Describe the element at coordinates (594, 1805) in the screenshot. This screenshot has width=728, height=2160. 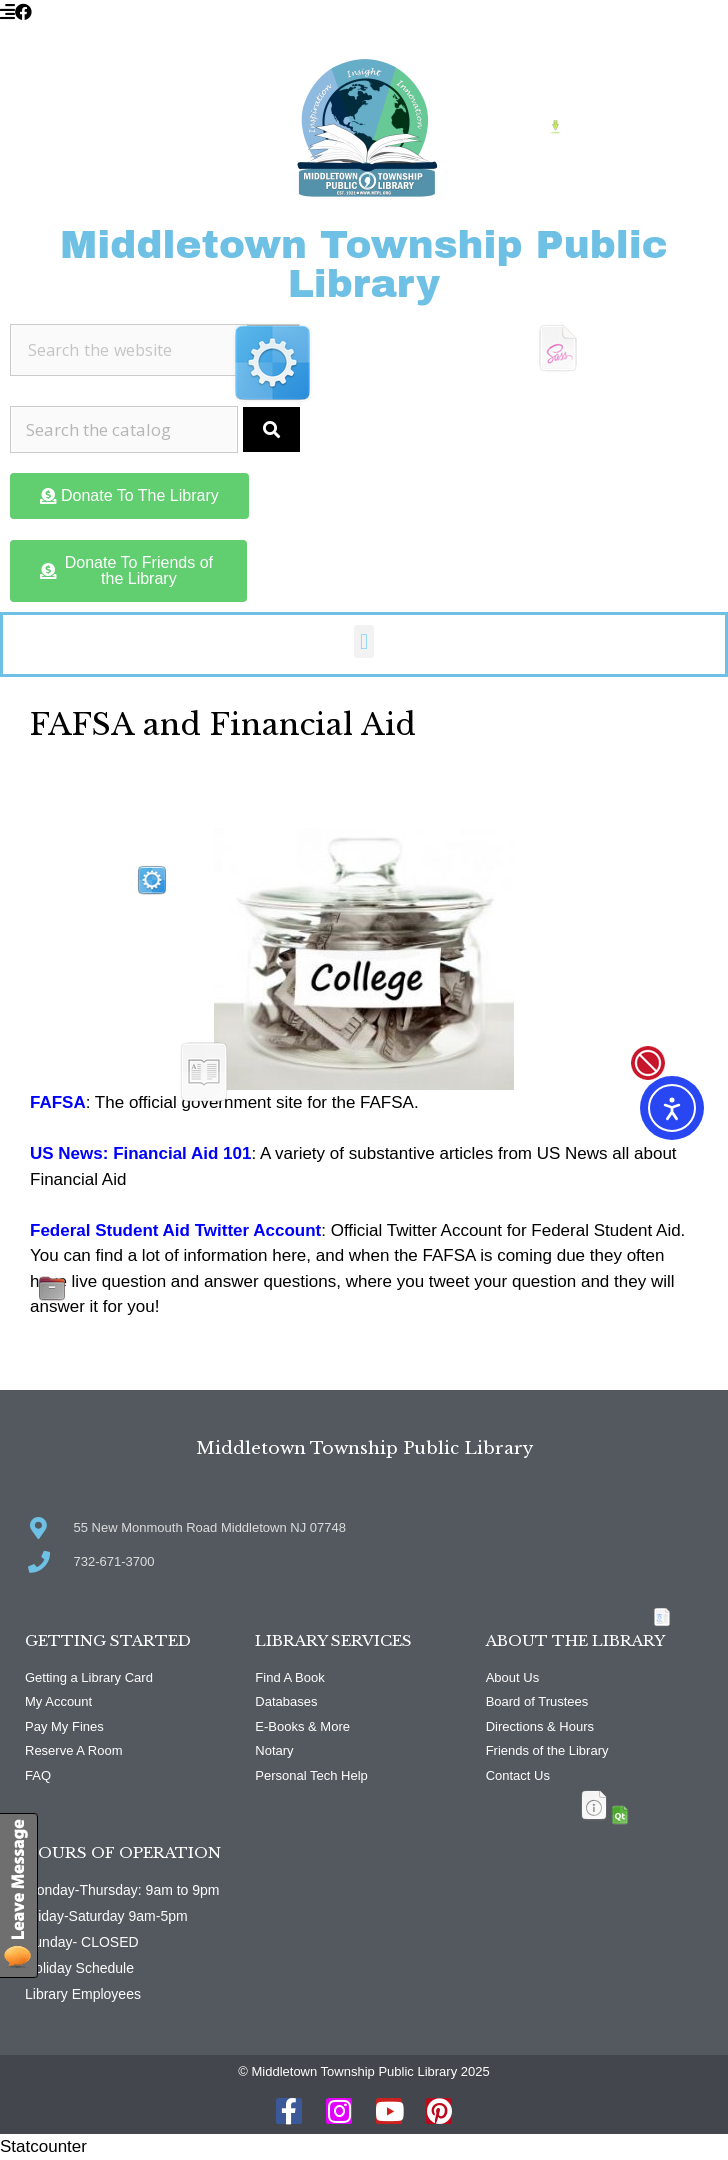
I see `view the readme documentation file` at that location.